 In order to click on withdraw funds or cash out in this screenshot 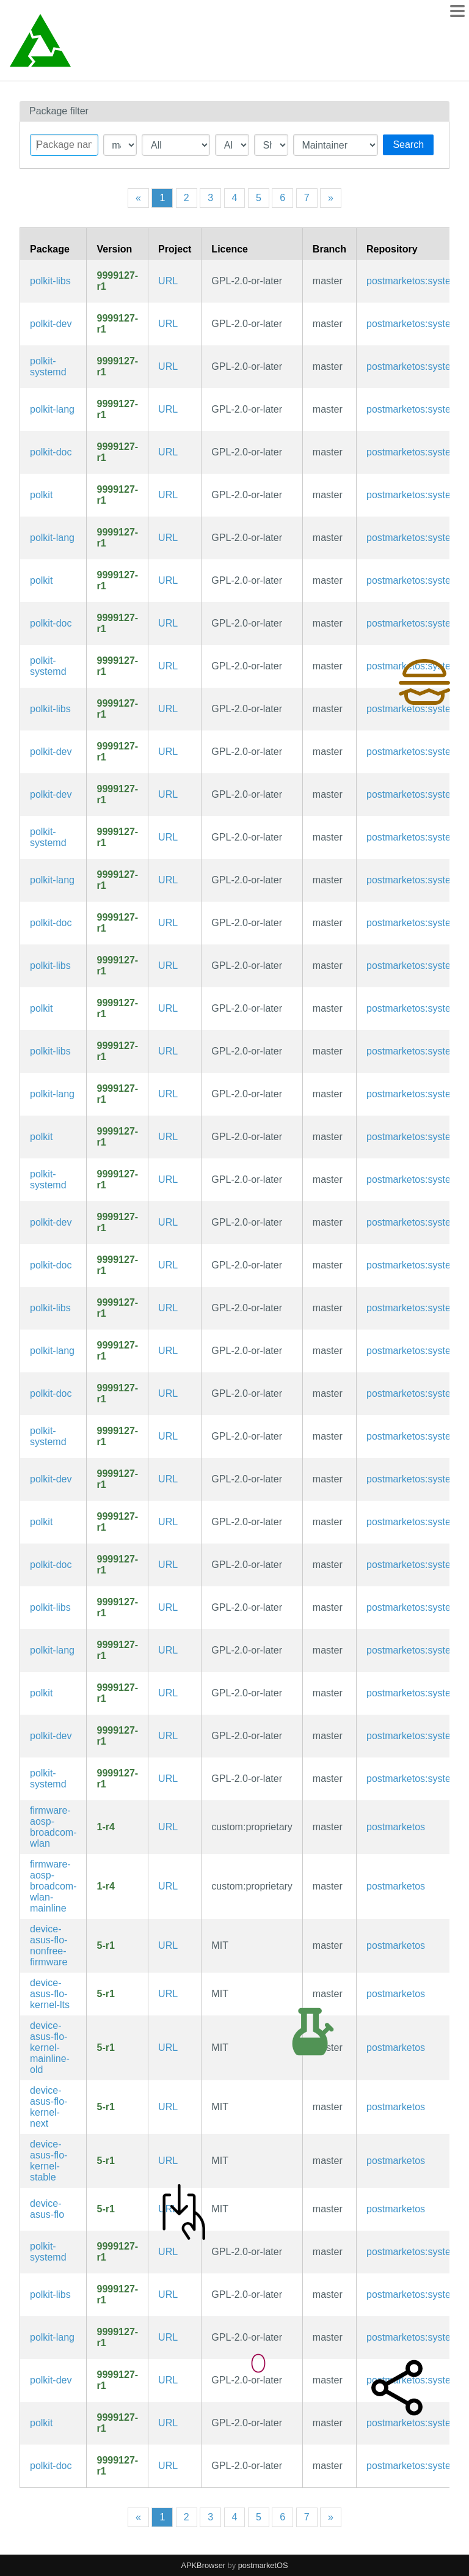, I will do `click(181, 2212)`.